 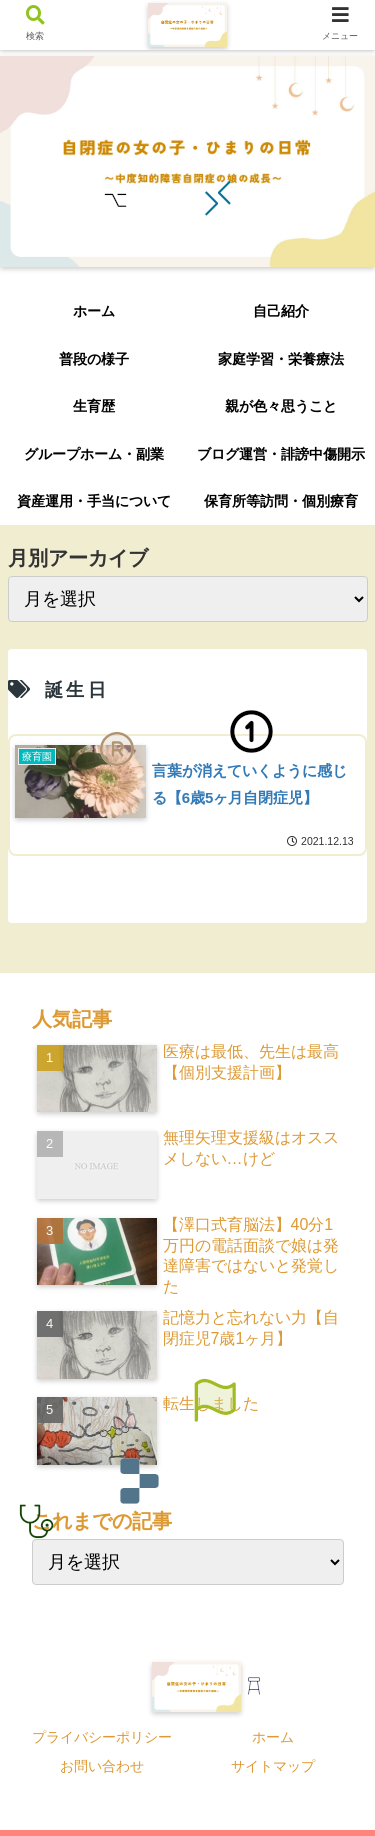 I want to click on connect to a remote server or machine, so click(x=218, y=199).